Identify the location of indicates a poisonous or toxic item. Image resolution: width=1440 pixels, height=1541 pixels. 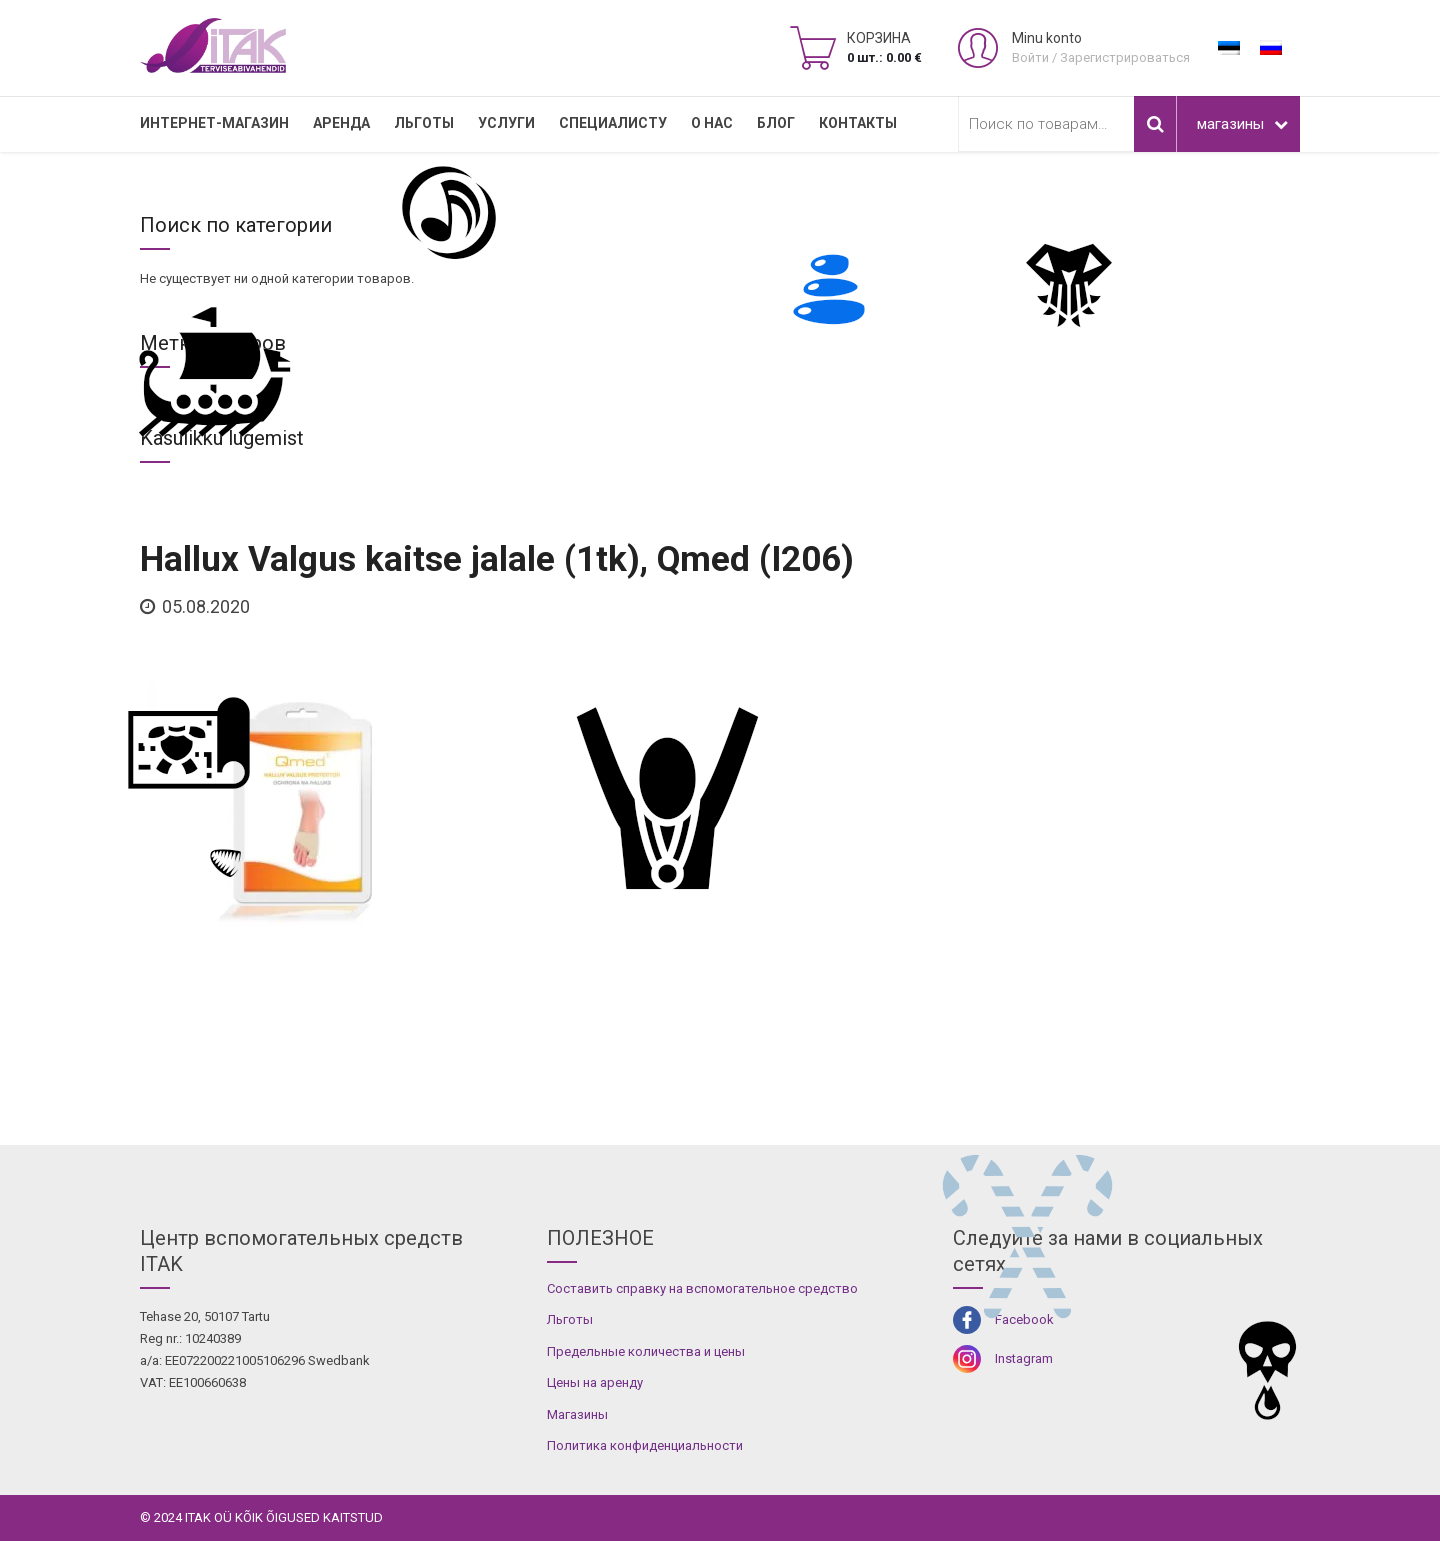
(1267, 1370).